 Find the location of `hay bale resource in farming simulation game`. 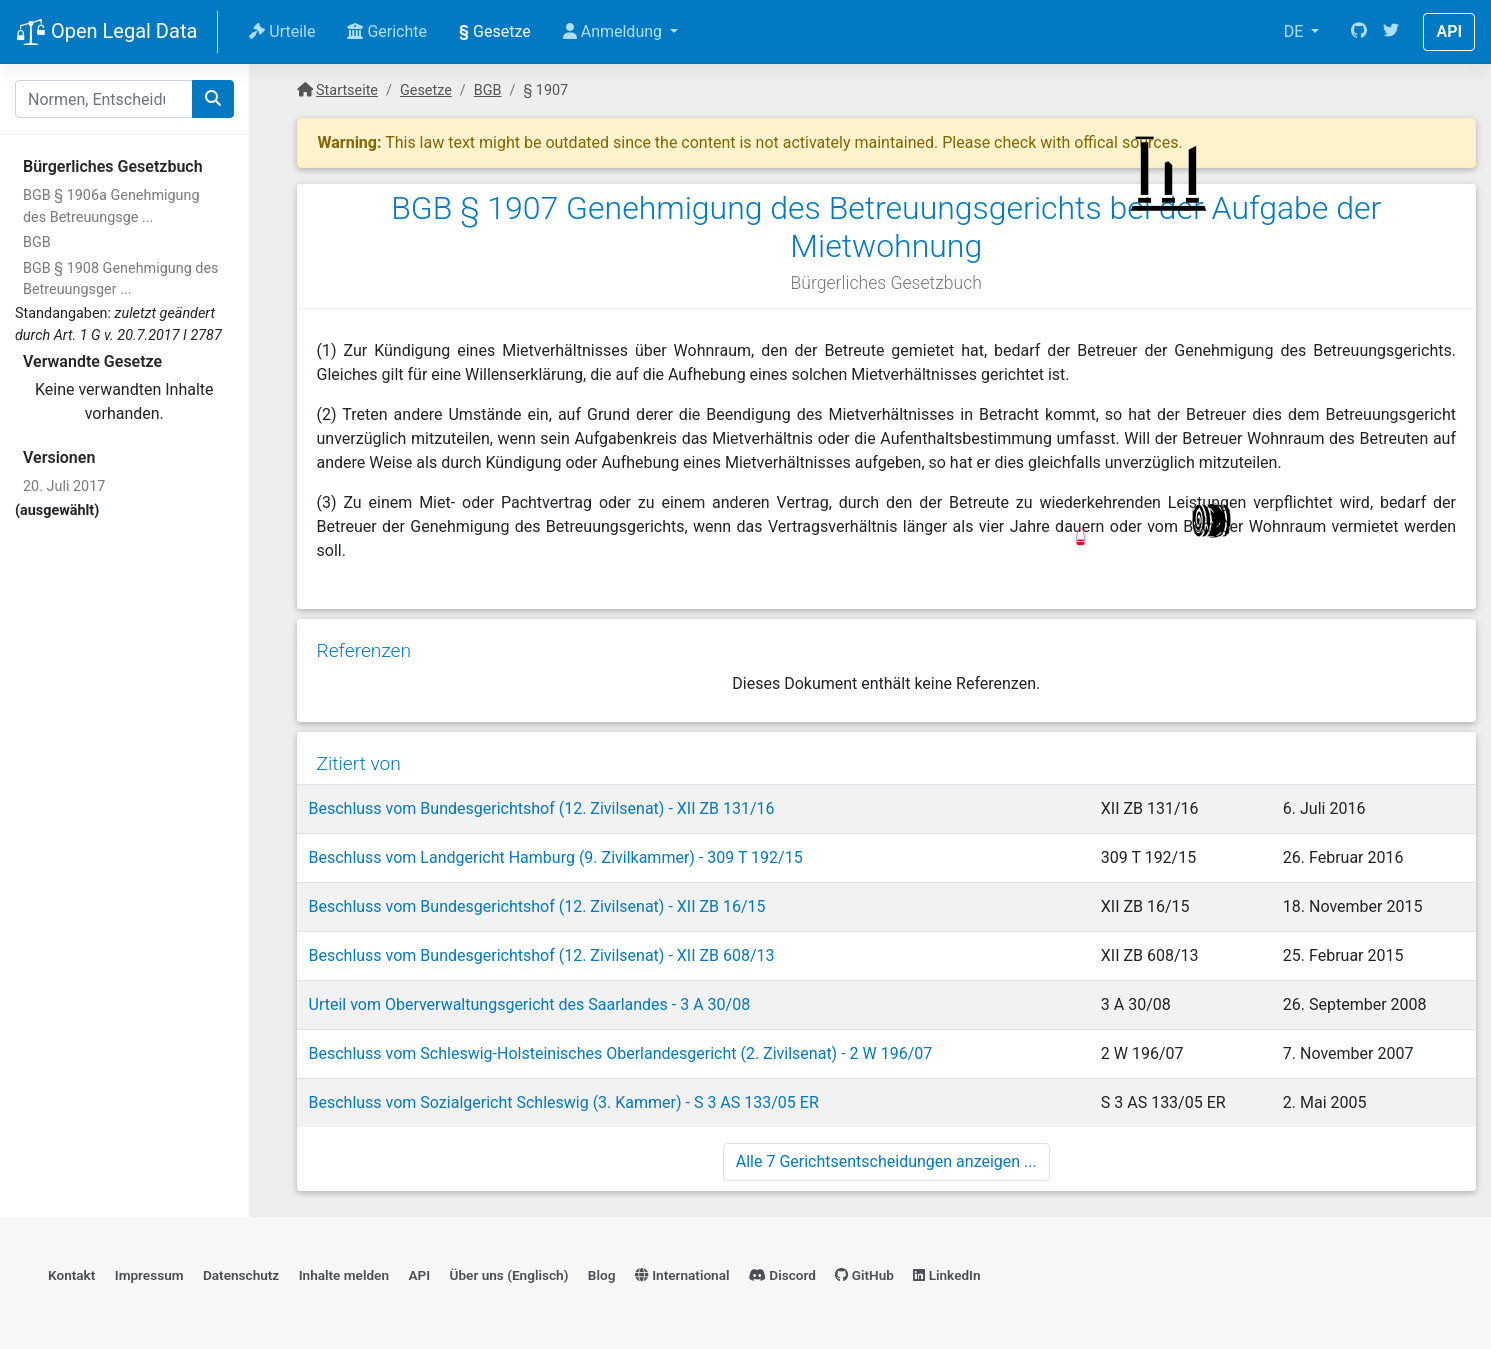

hay bale resource in farming simulation game is located at coordinates (1211, 520).